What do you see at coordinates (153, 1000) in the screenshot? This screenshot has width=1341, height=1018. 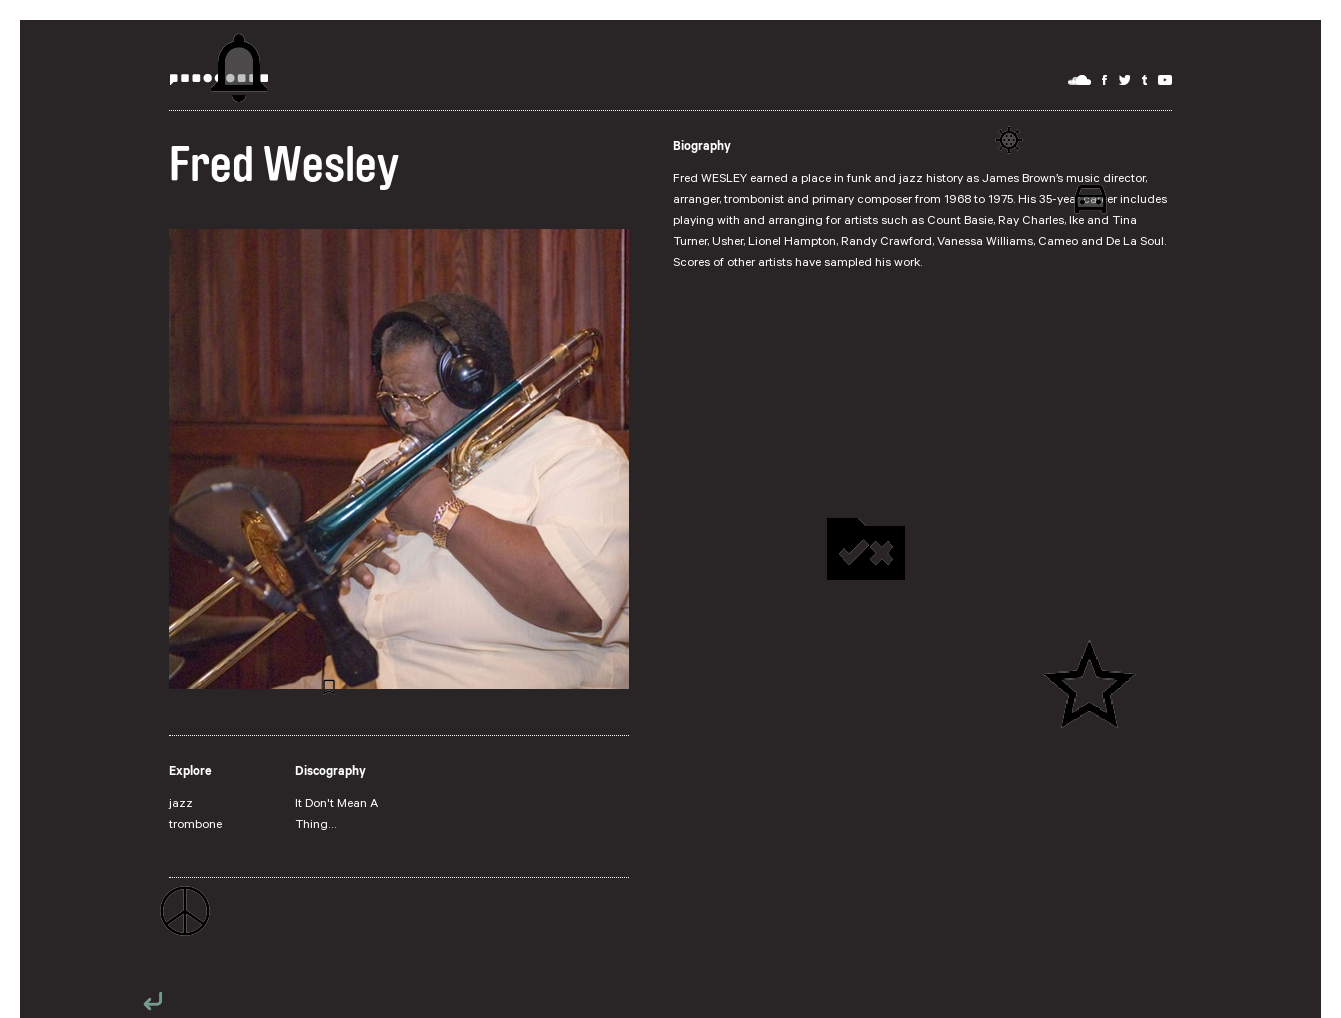 I see `return or enter key action` at bounding box center [153, 1000].